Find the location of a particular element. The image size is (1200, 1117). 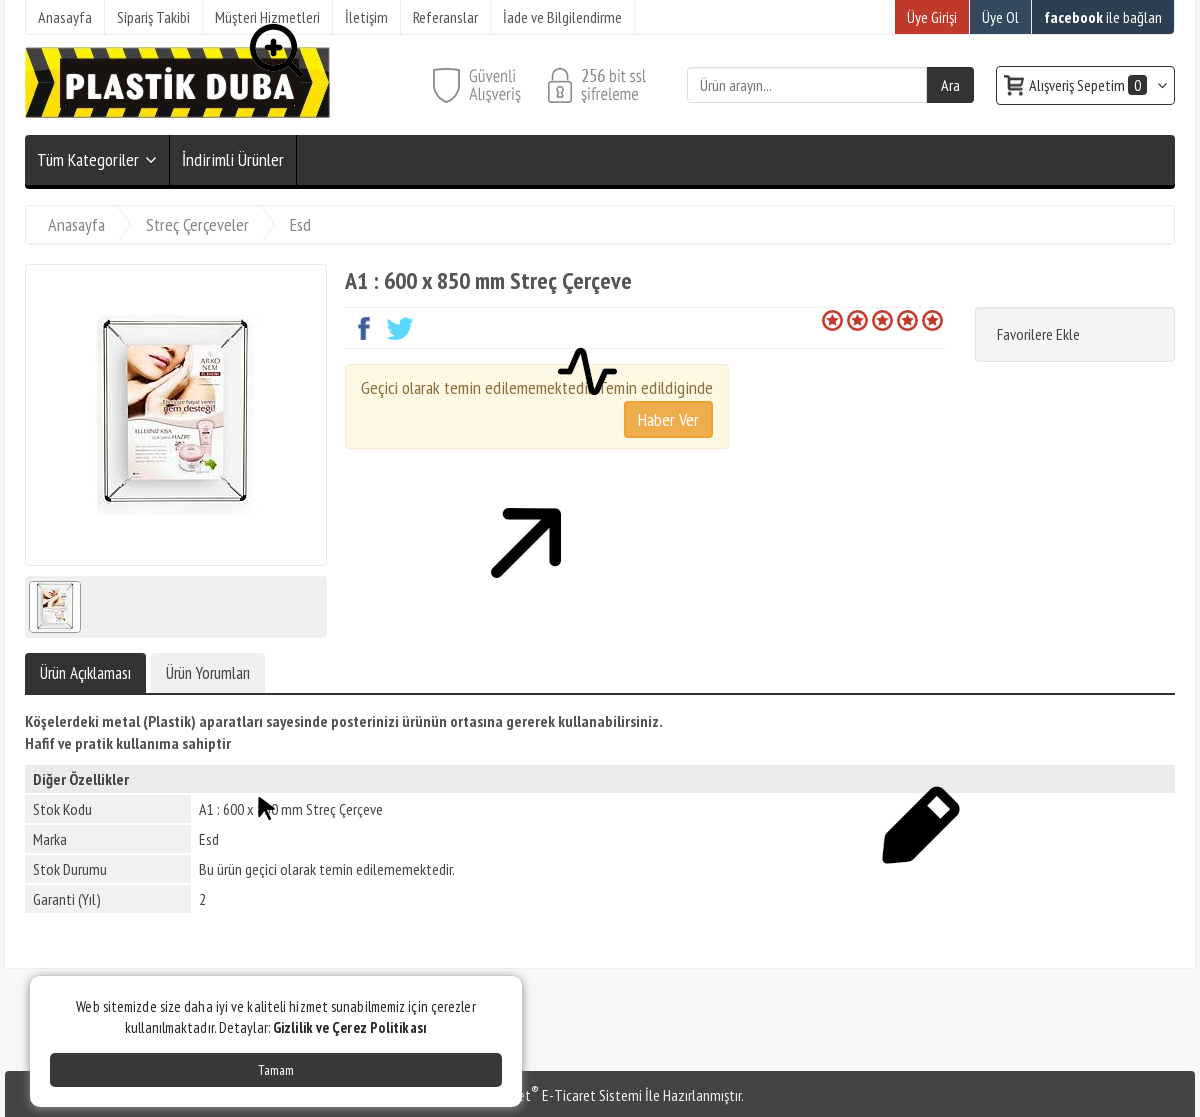

zoom in on content is located at coordinates (276, 50).